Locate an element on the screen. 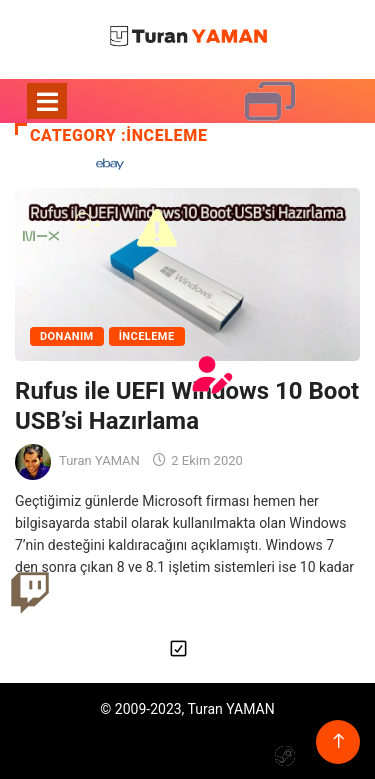  add a new contact or friend is located at coordinates (85, 223).